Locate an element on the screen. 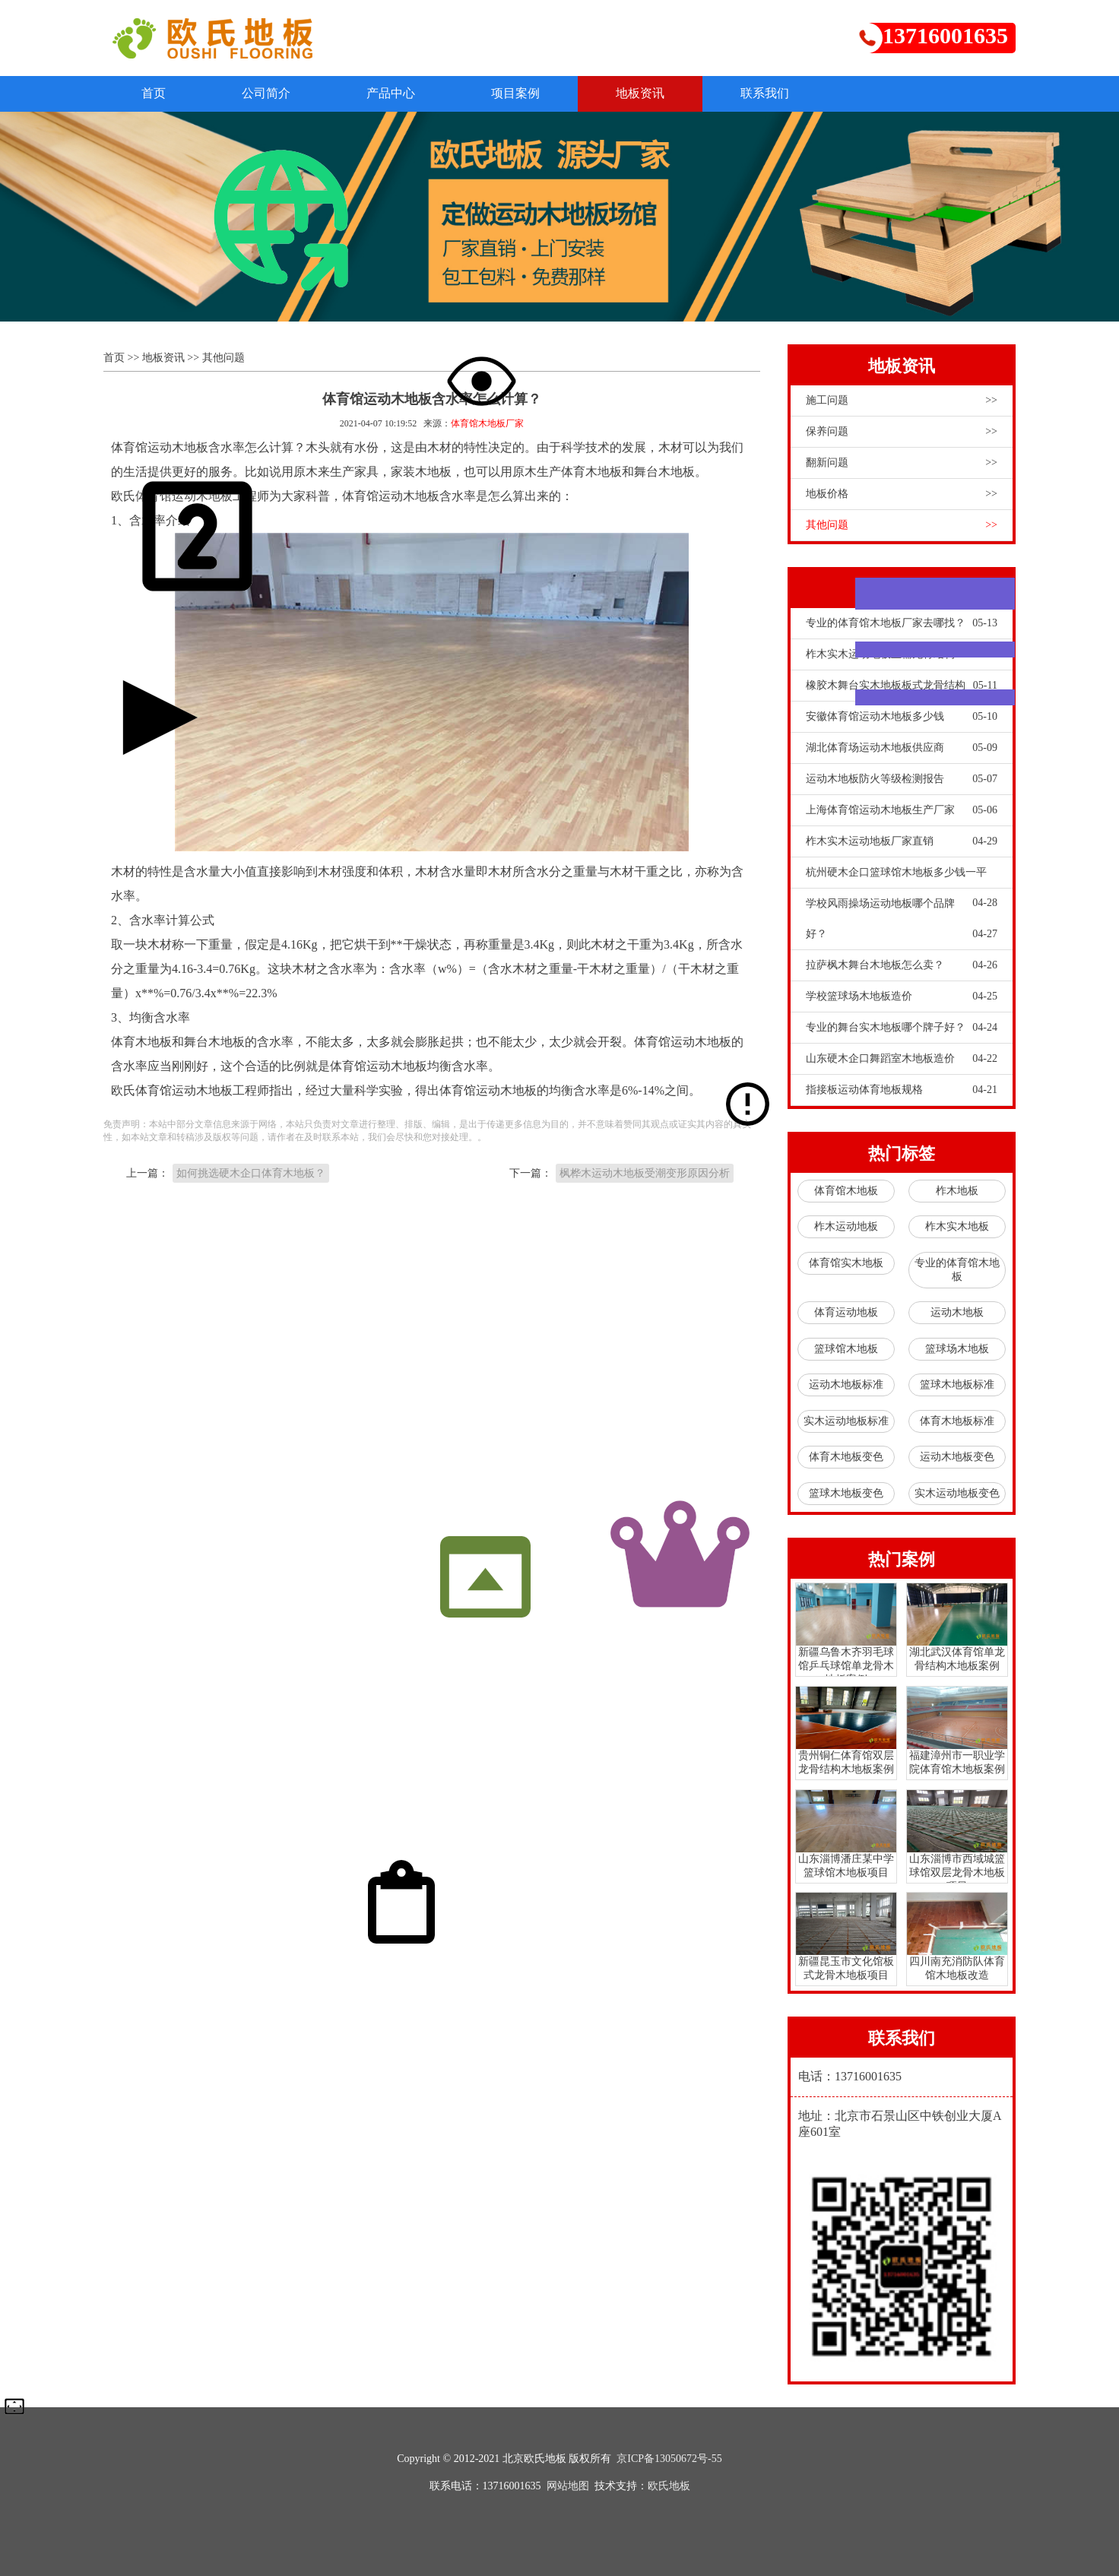 This screenshot has height=2576, width=1119. maximize or expand the current window is located at coordinates (485, 1576).